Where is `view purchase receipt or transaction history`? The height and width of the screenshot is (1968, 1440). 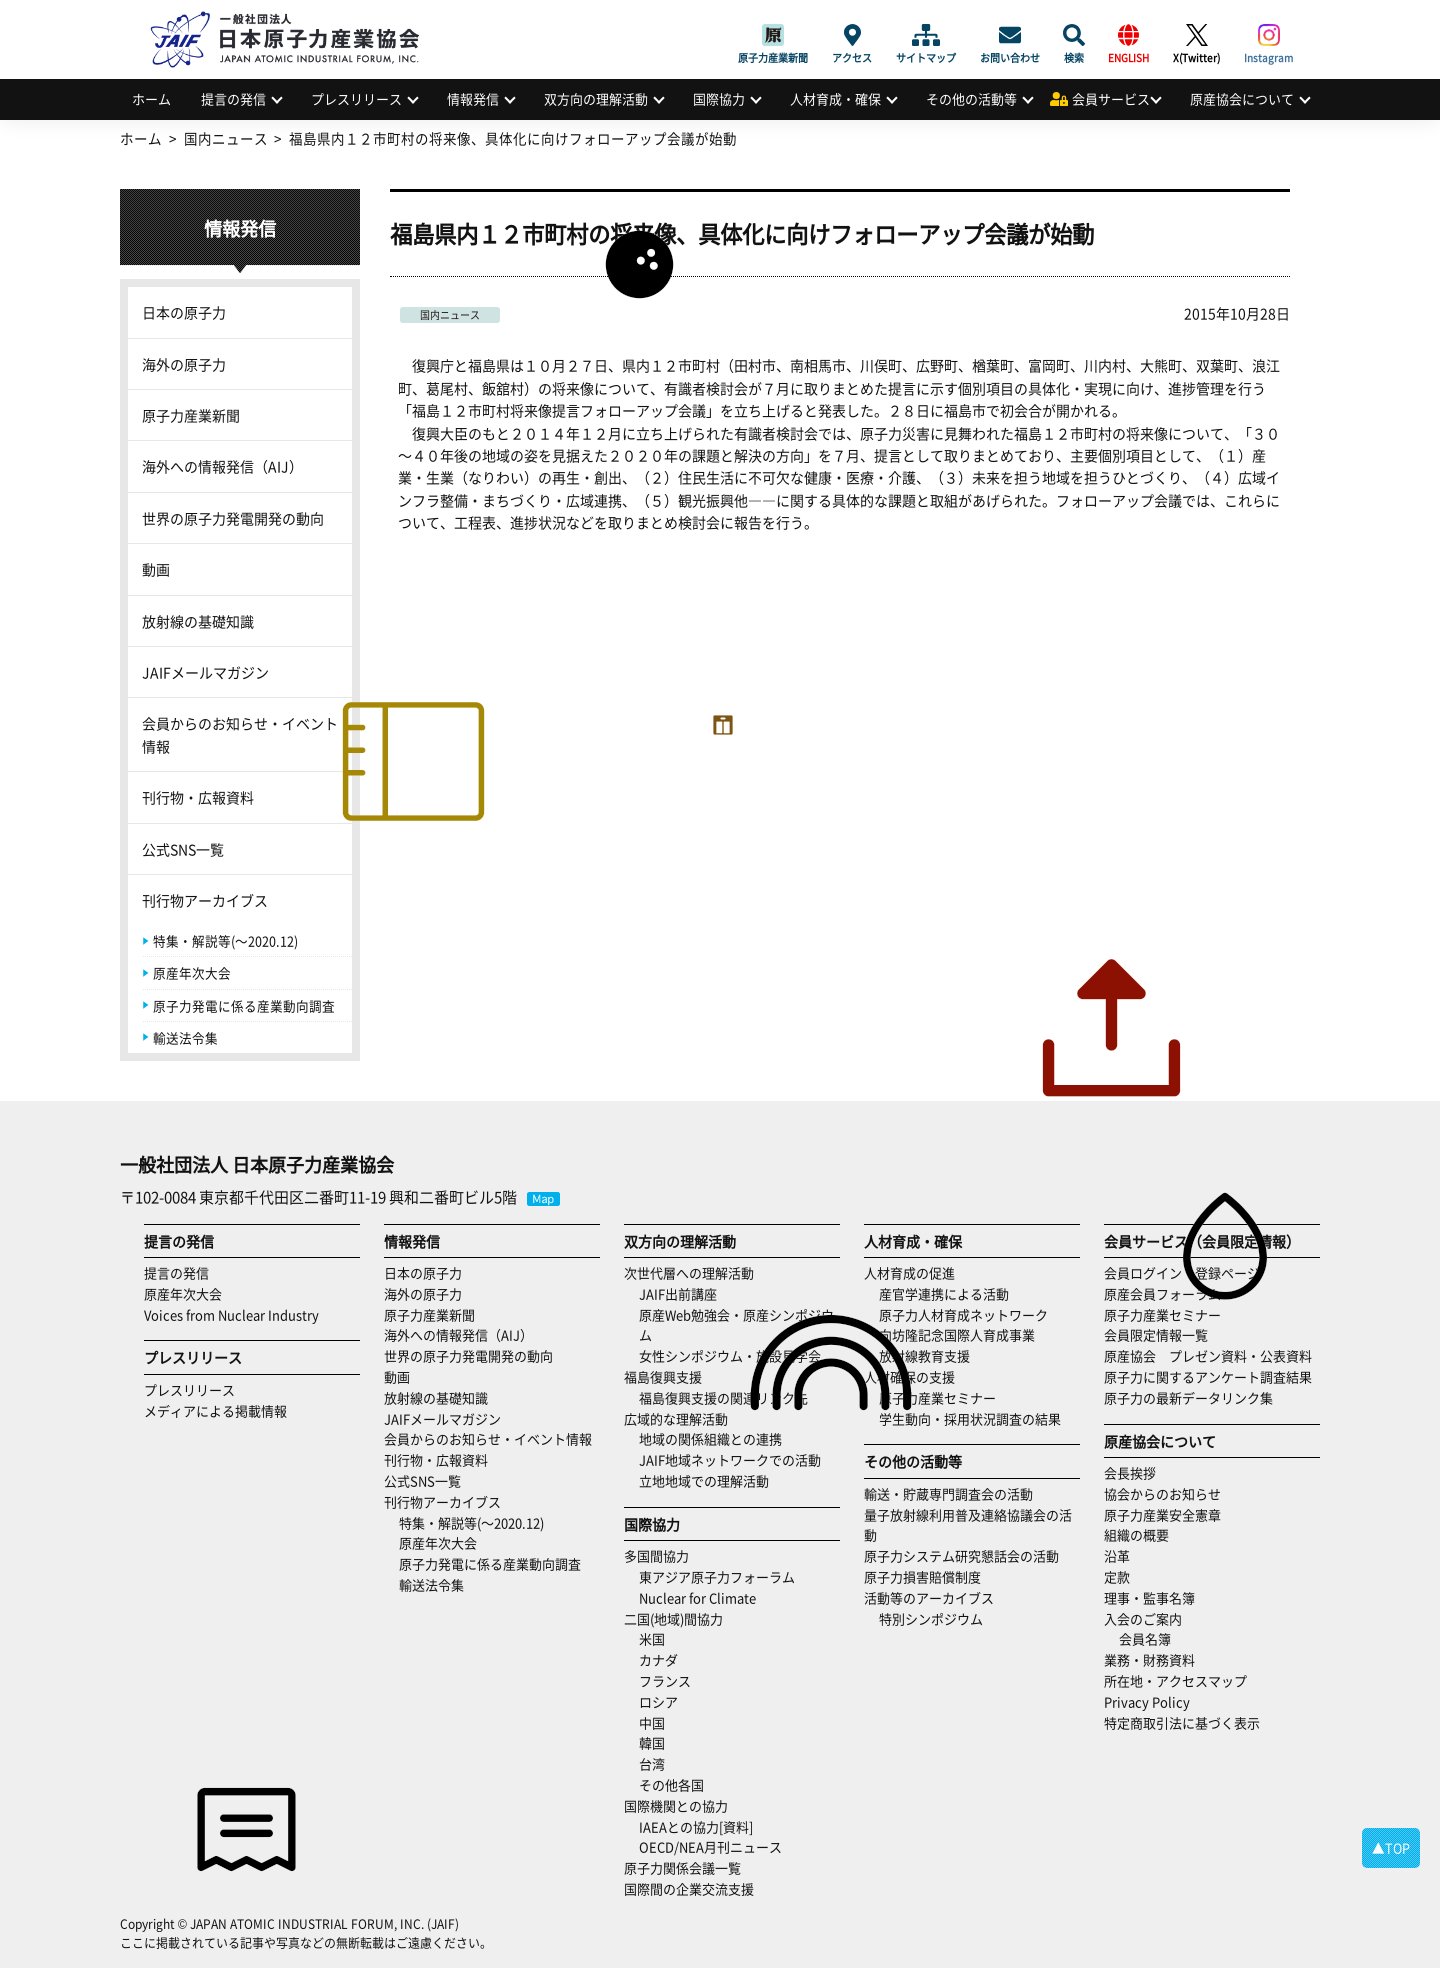 view purchase receipt or transaction history is located at coordinates (246, 1829).